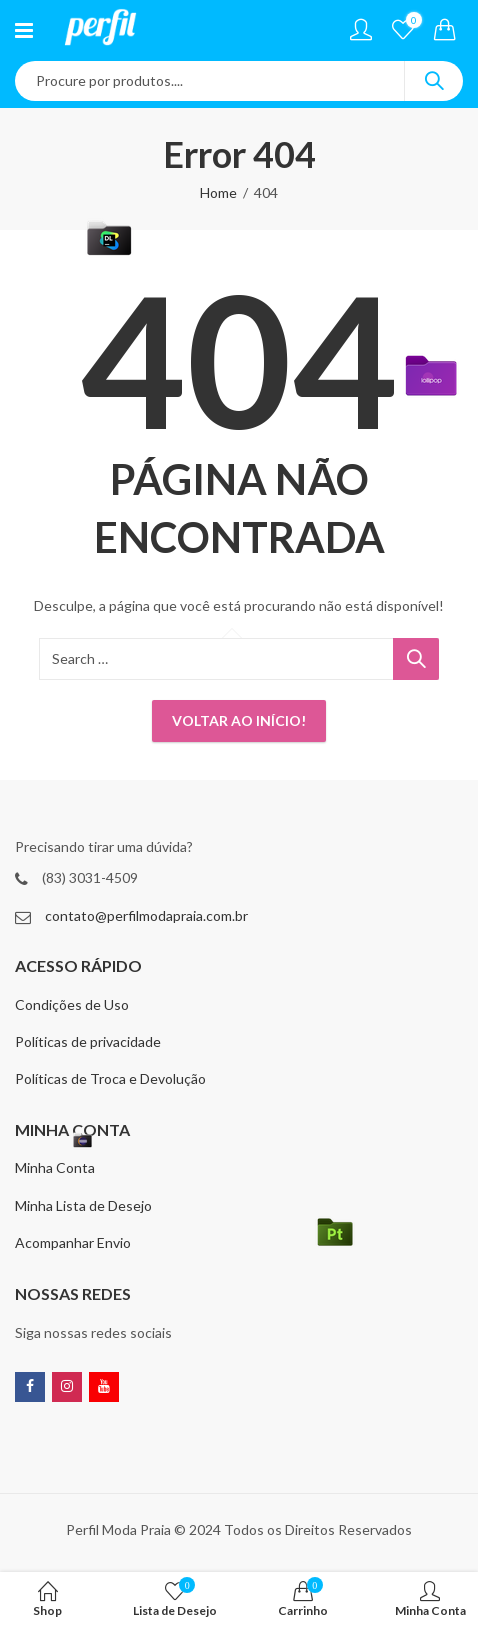  Describe the element at coordinates (109, 239) in the screenshot. I see `open datalore project files folder` at that location.